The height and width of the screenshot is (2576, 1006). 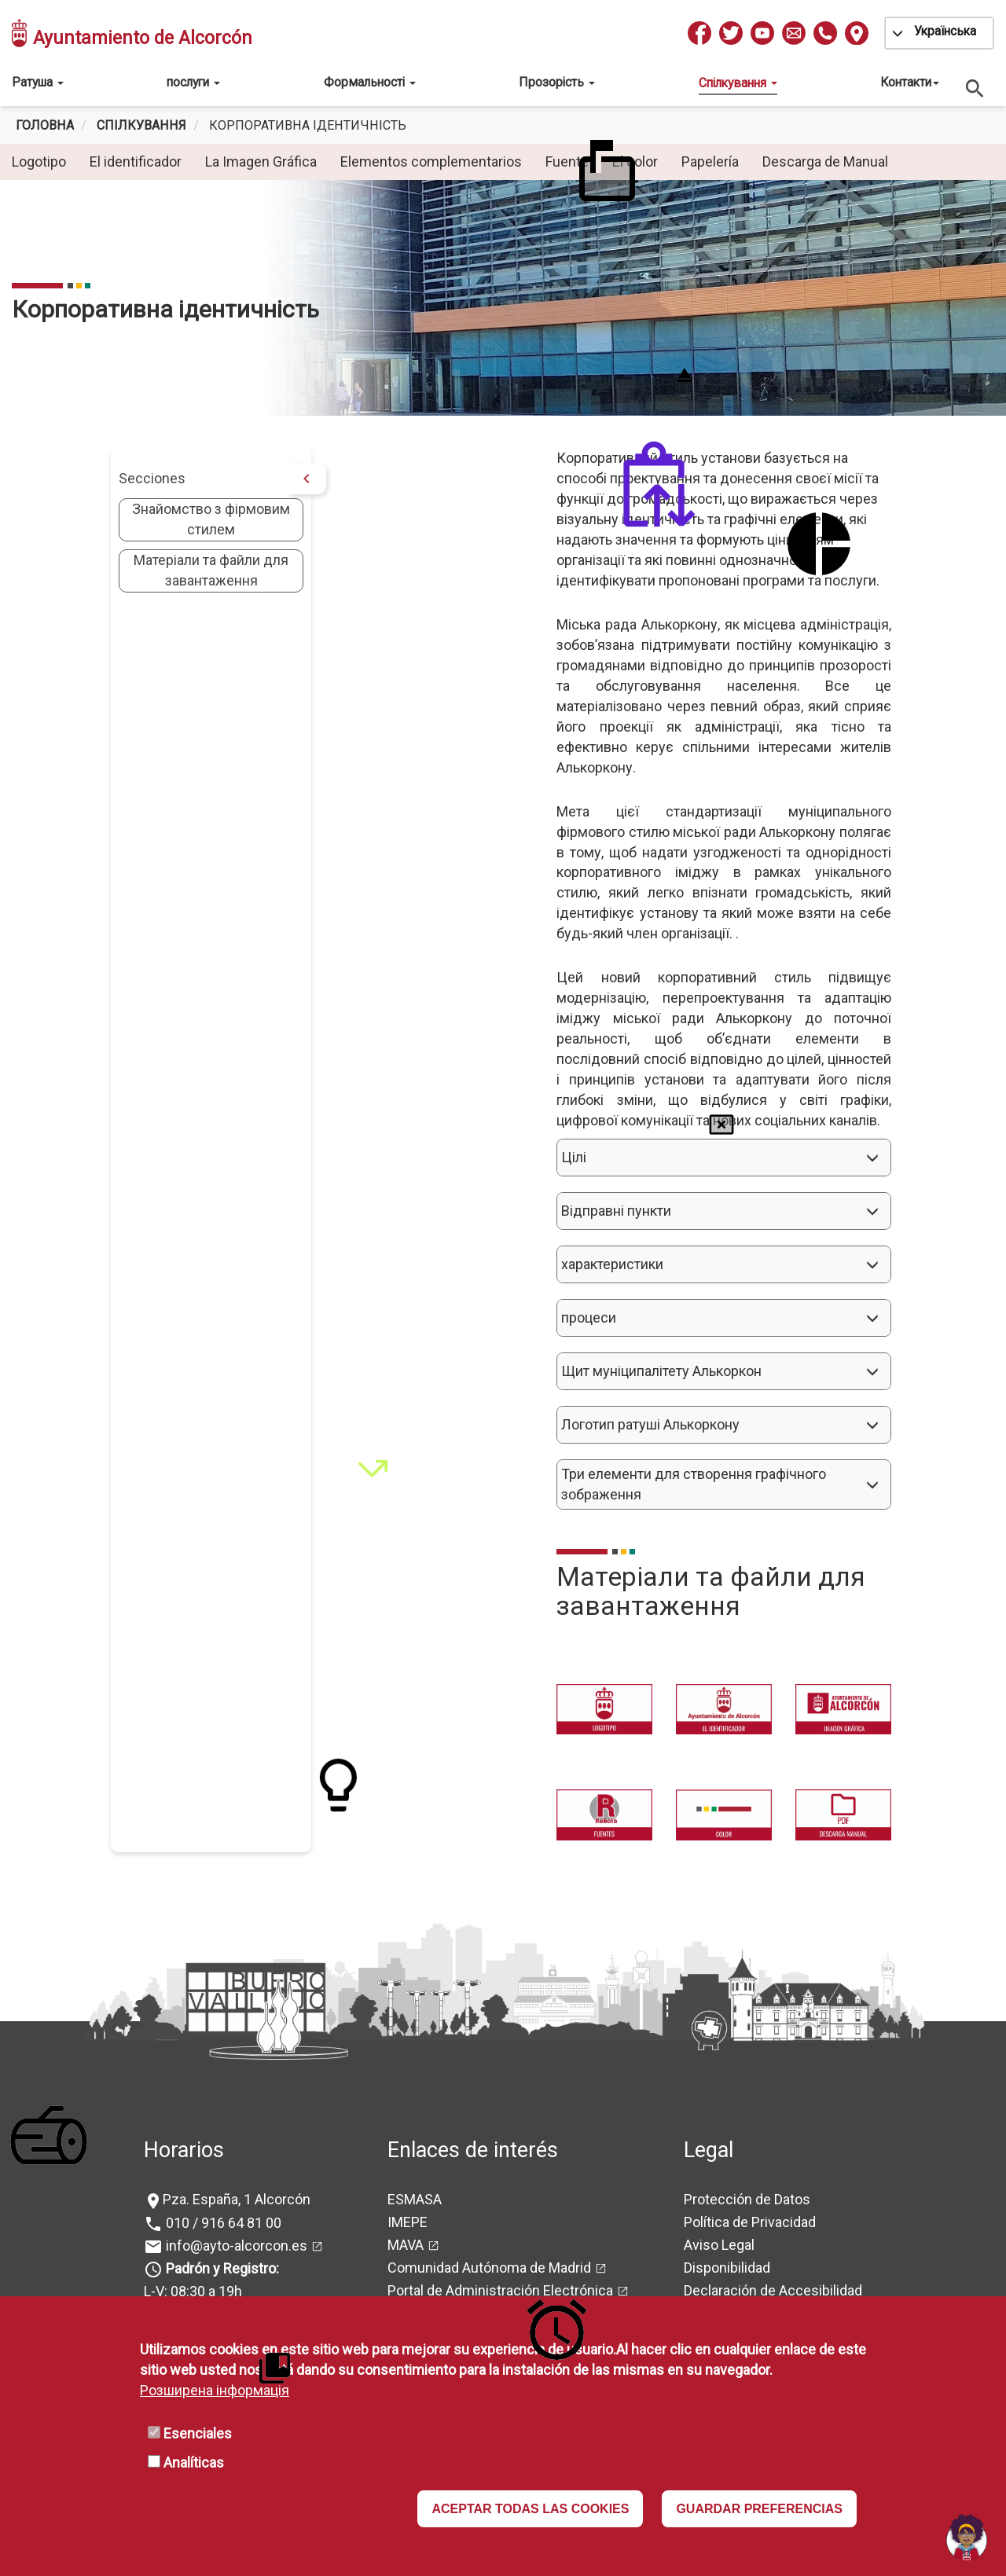 What do you see at coordinates (685, 375) in the screenshot?
I see `eject removable media or disc` at bounding box center [685, 375].